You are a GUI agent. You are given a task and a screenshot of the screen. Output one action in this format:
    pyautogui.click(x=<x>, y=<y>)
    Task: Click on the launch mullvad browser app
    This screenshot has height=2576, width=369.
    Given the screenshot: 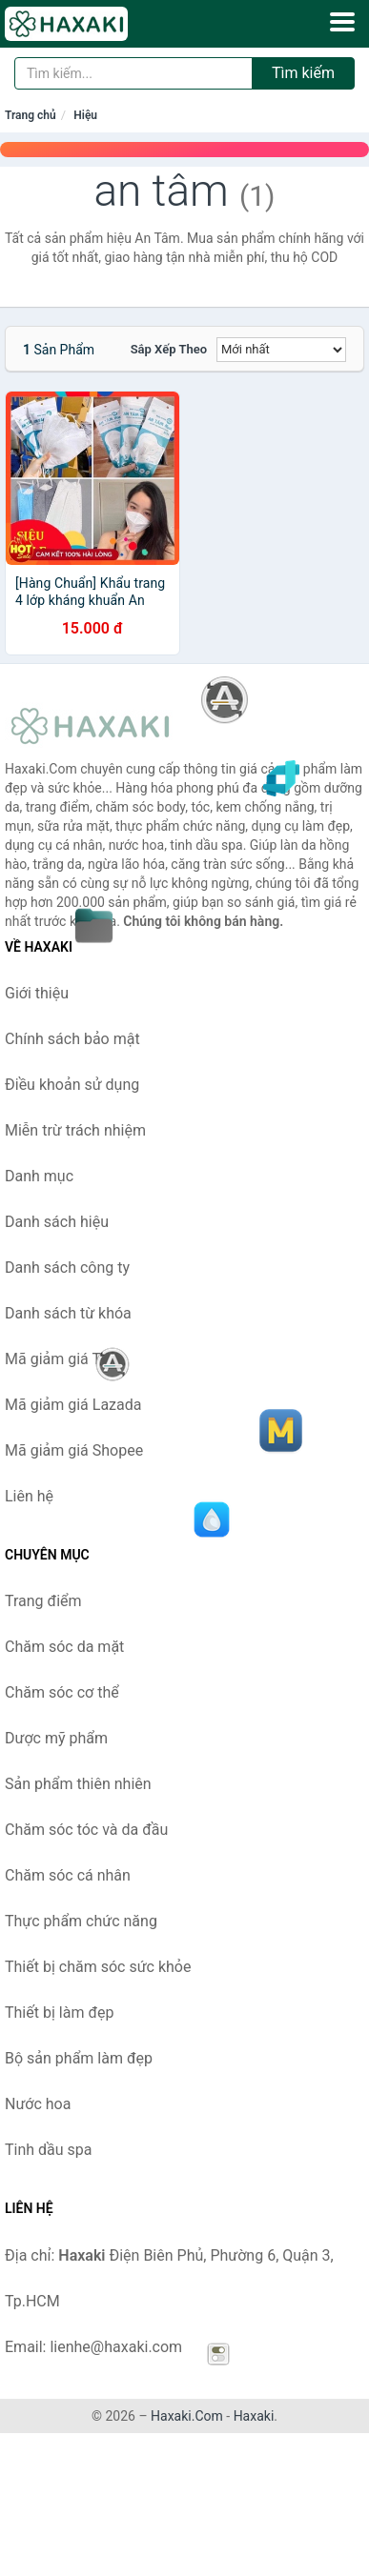 What is the action you would take?
    pyautogui.click(x=280, y=1430)
    